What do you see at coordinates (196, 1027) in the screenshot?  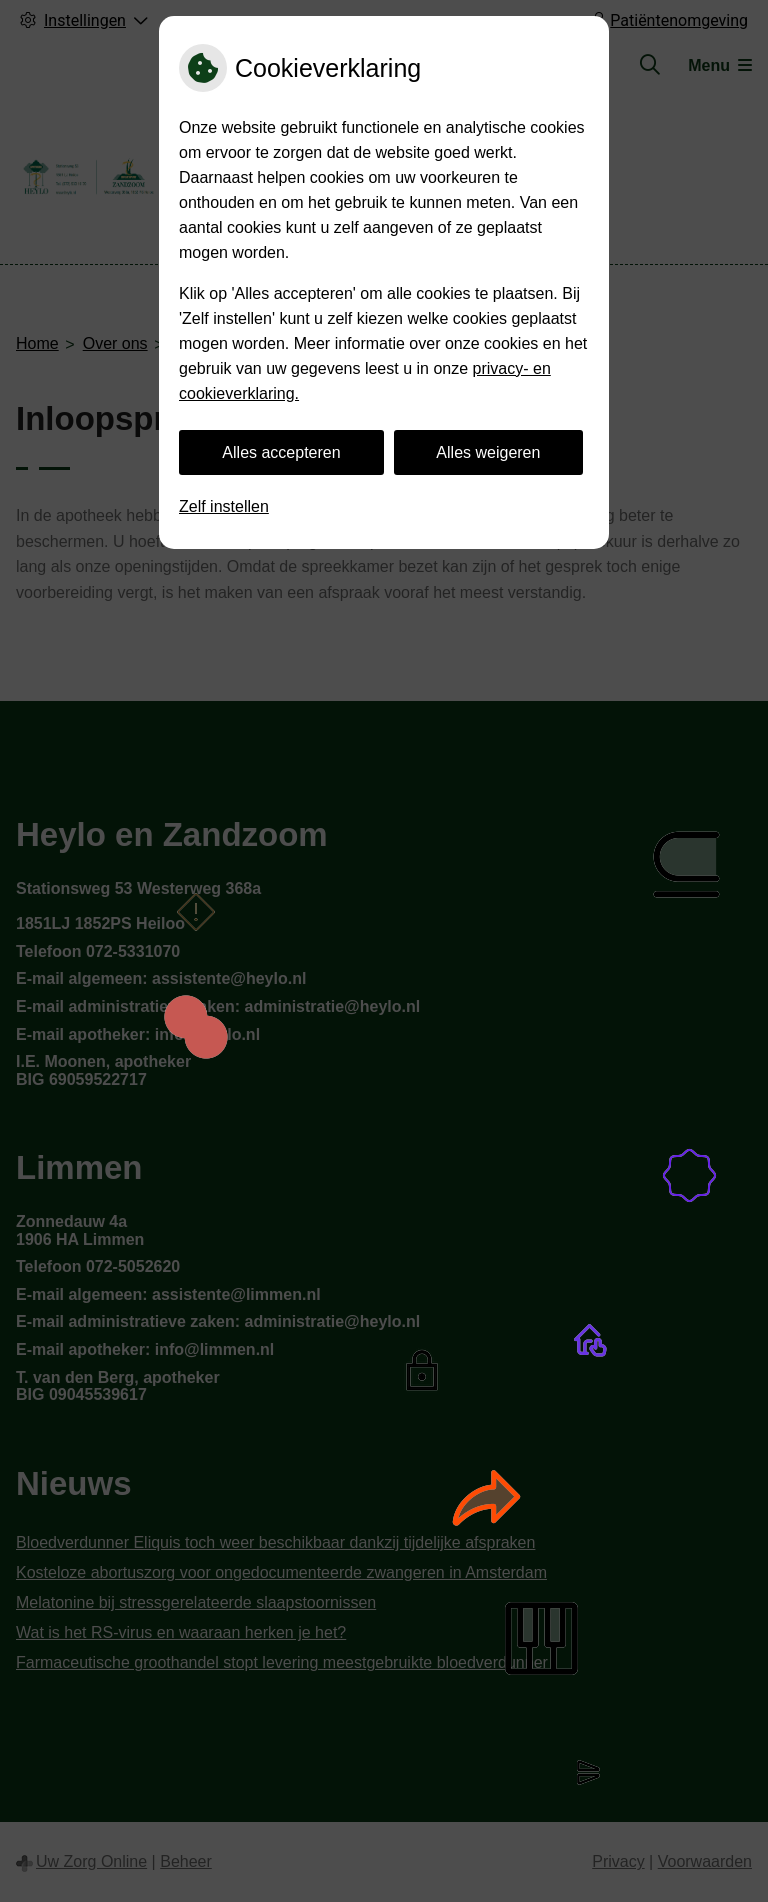 I see `merge or combine selected items` at bounding box center [196, 1027].